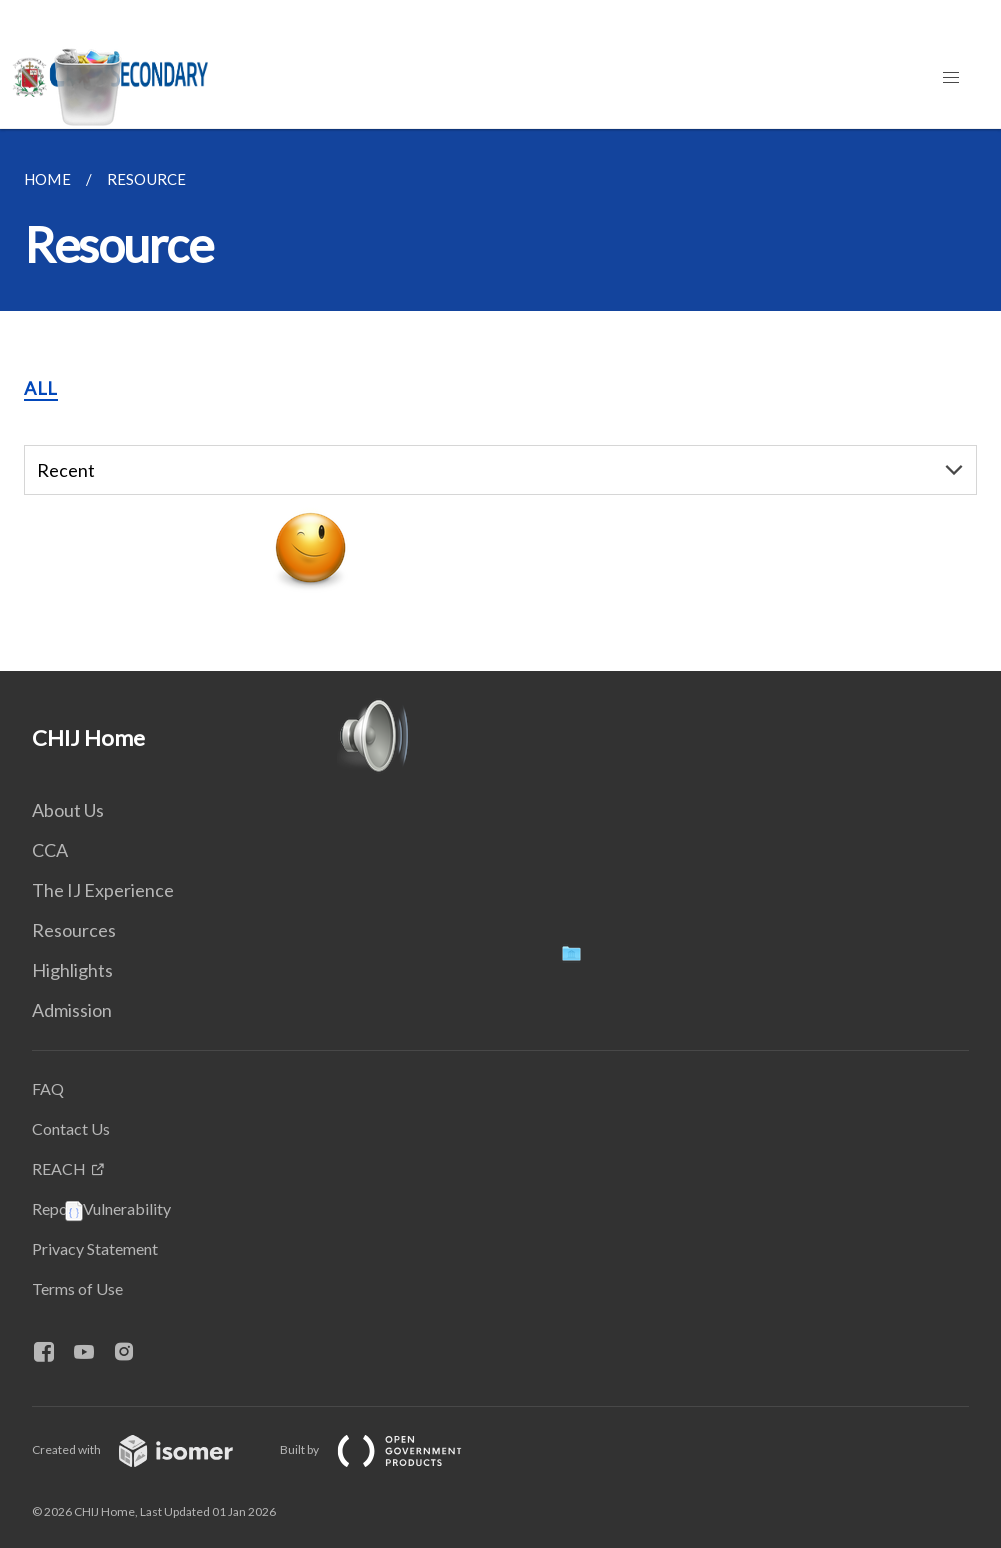  What do you see at coordinates (571, 953) in the screenshot?
I see `access the system library folder` at bounding box center [571, 953].